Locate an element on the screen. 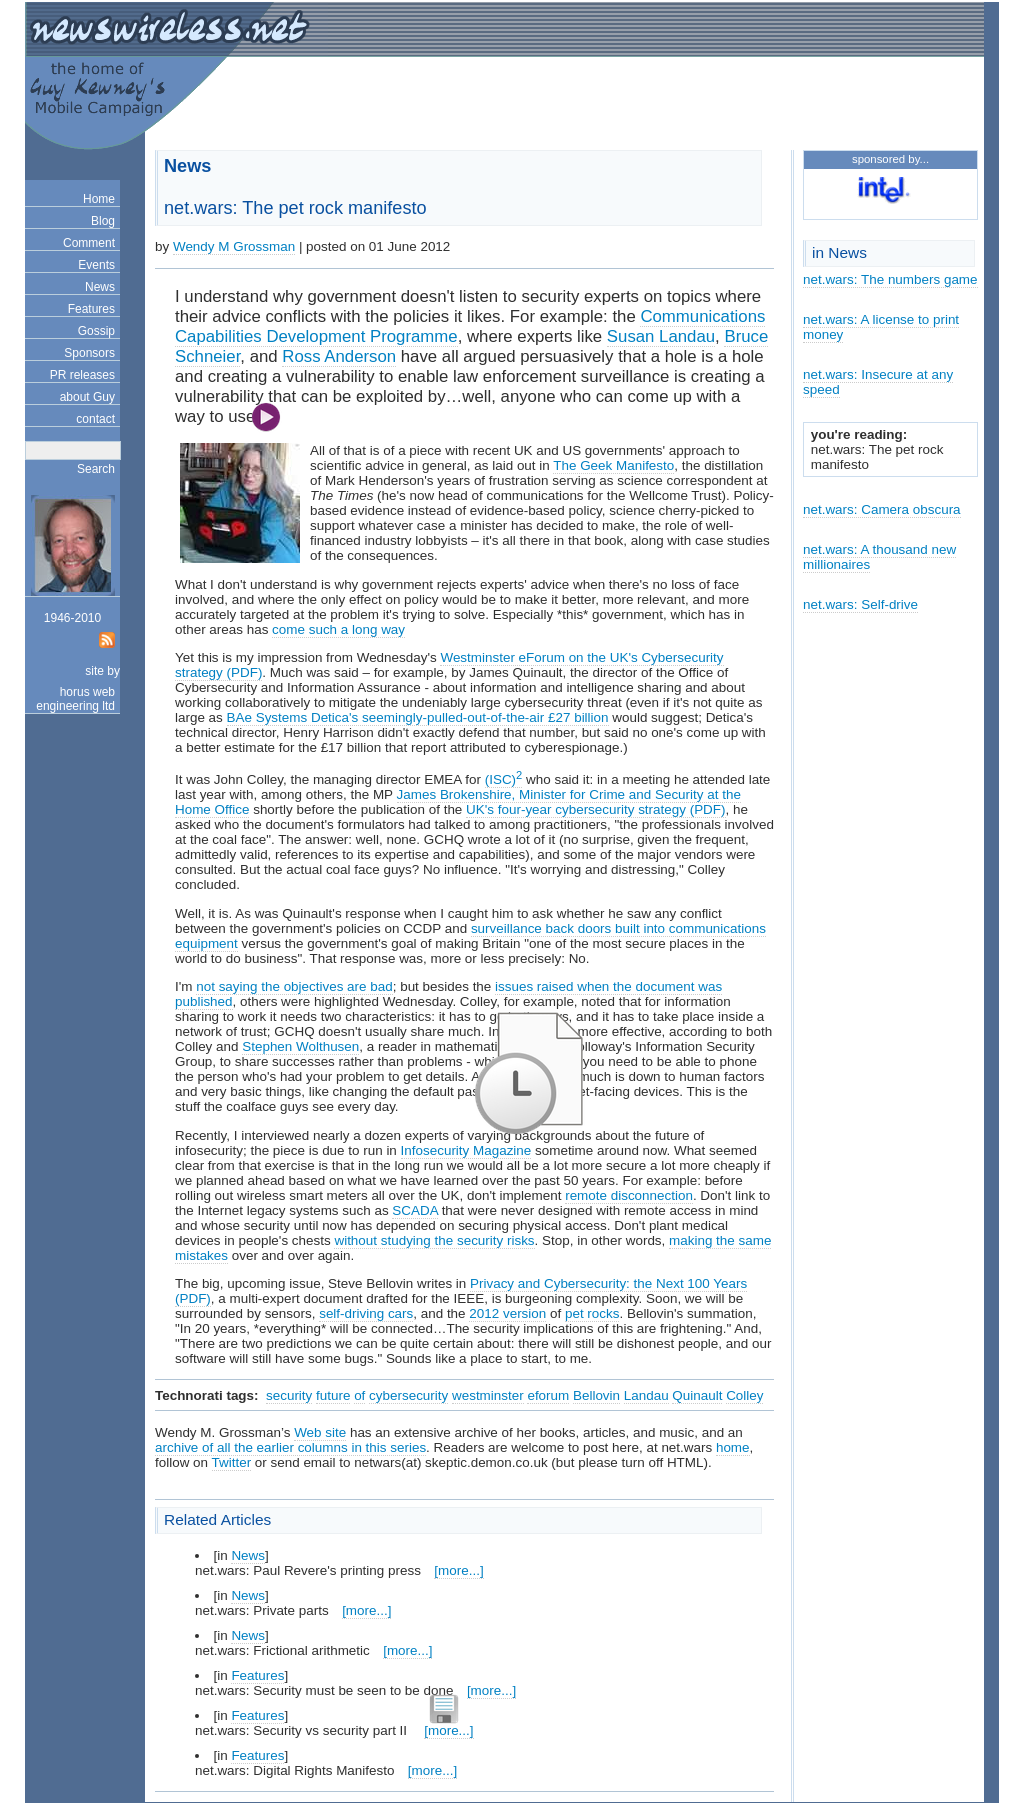 Image resolution: width=1024 pixels, height=1812 pixels. indicates video content or media files is located at coordinates (266, 417).